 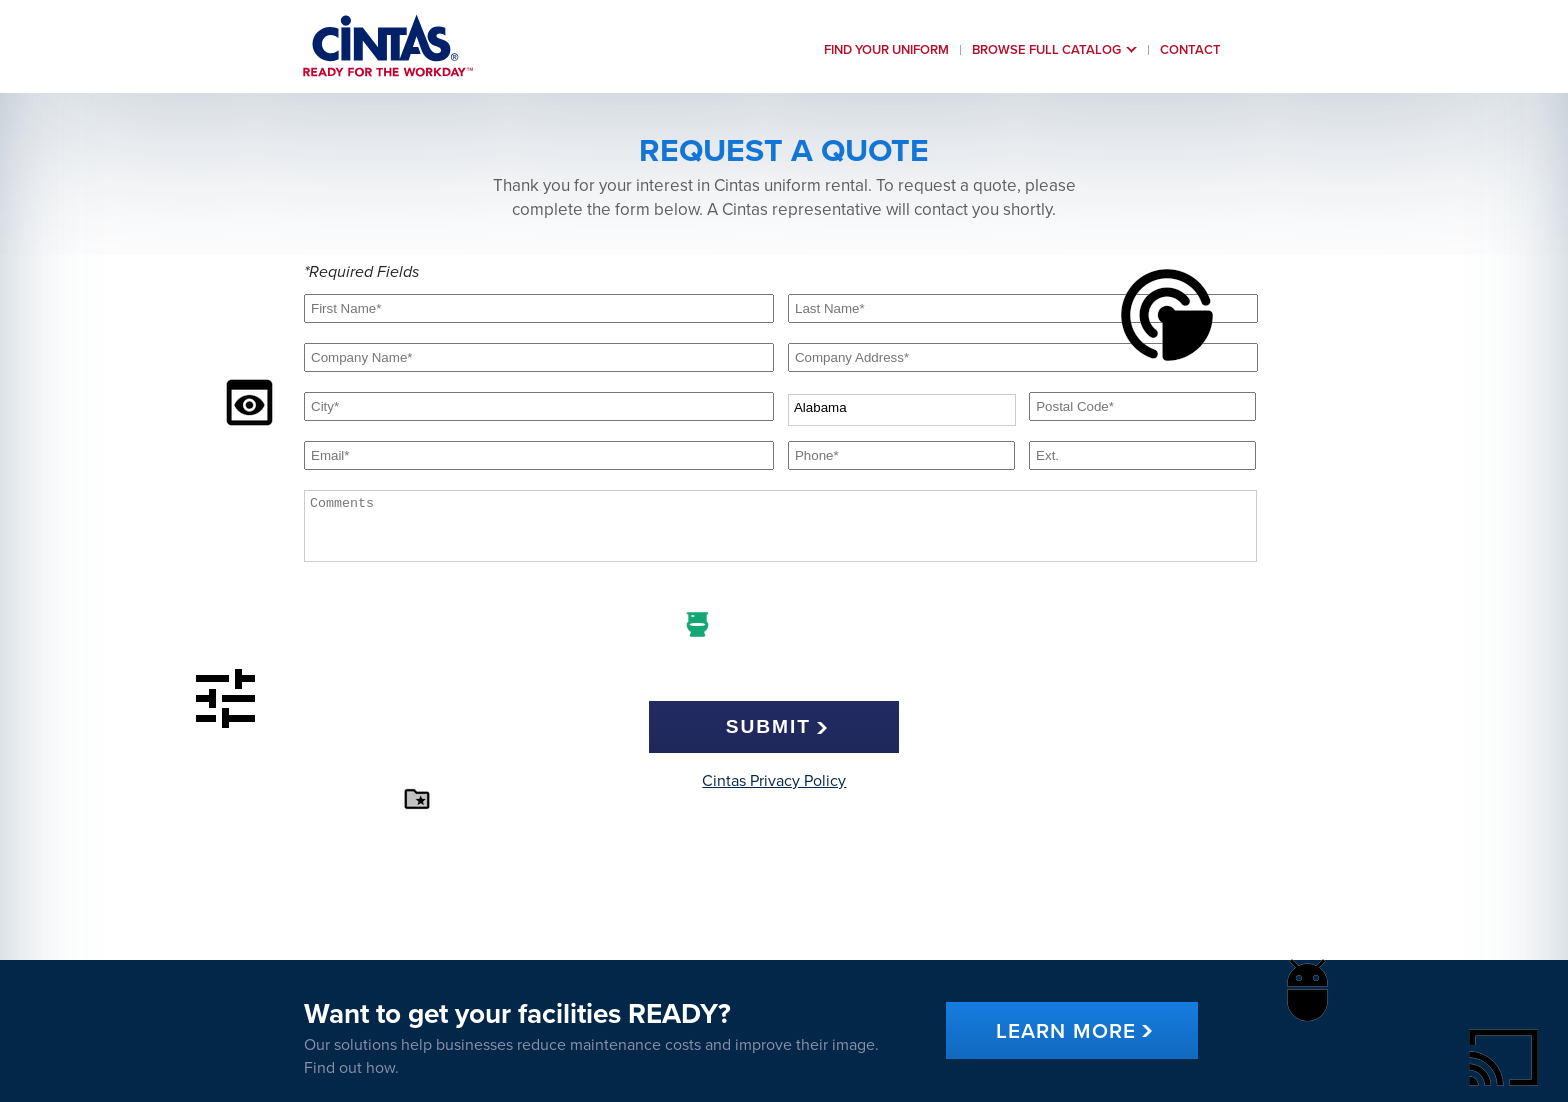 I want to click on cast to a nearby device, so click(x=1503, y=1057).